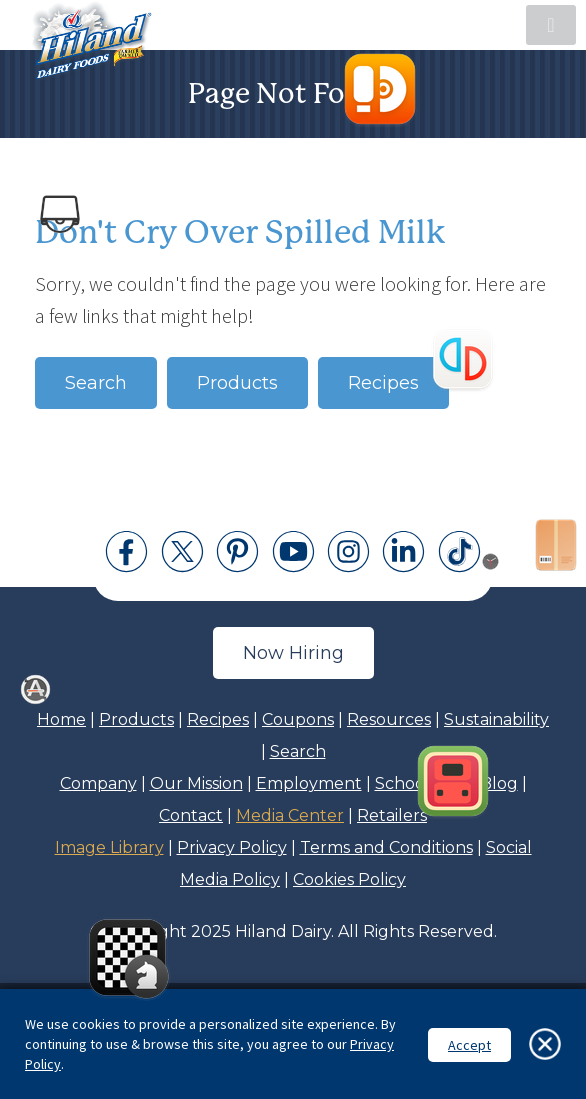 Image resolution: width=586 pixels, height=1099 pixels. What do you see at coordinates (453, 781) in the screenshot?
I see `launch melonDS nintendo DS emulator` at bounding box center [453, 781].